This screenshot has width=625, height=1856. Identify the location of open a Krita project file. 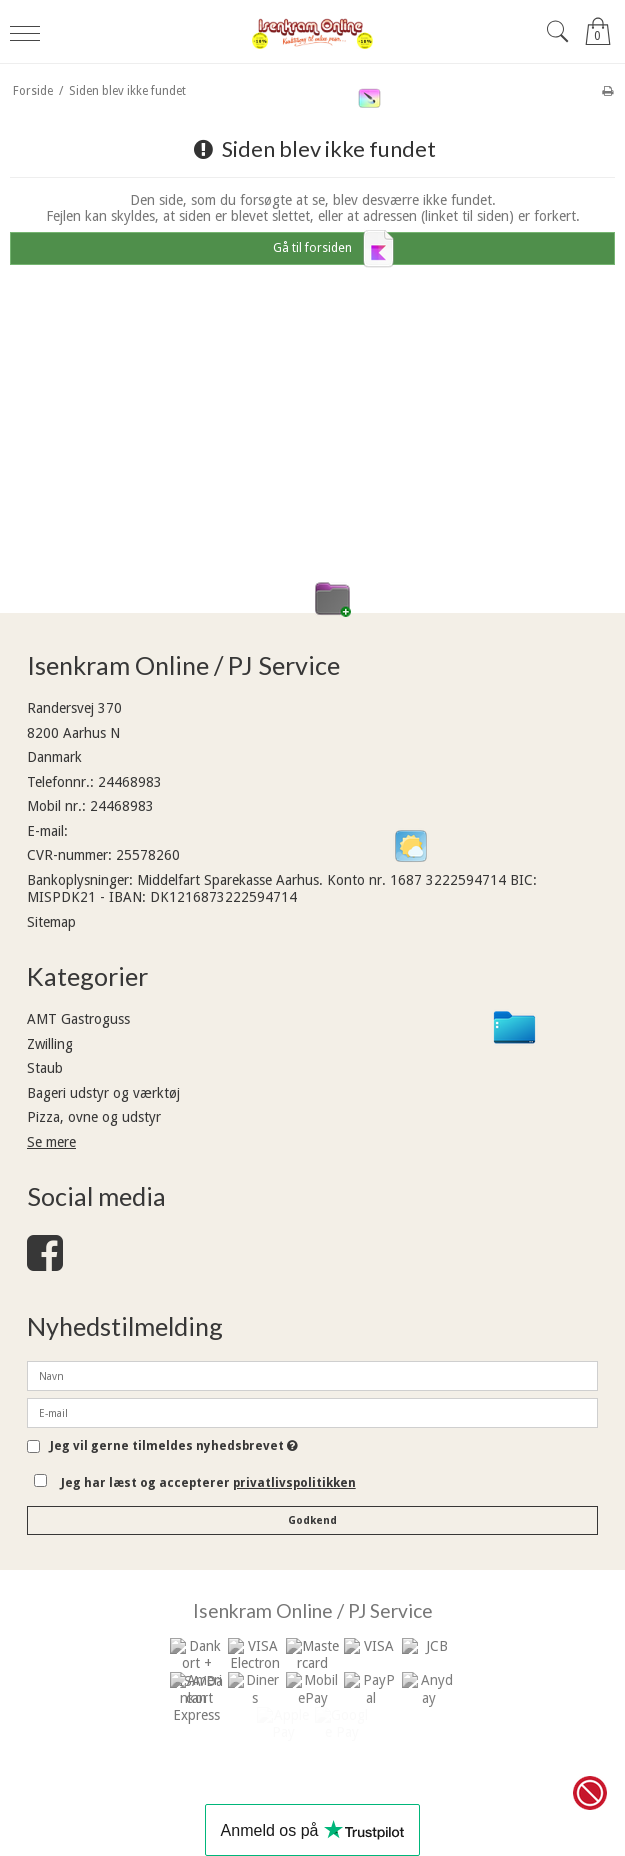
(369, 97).